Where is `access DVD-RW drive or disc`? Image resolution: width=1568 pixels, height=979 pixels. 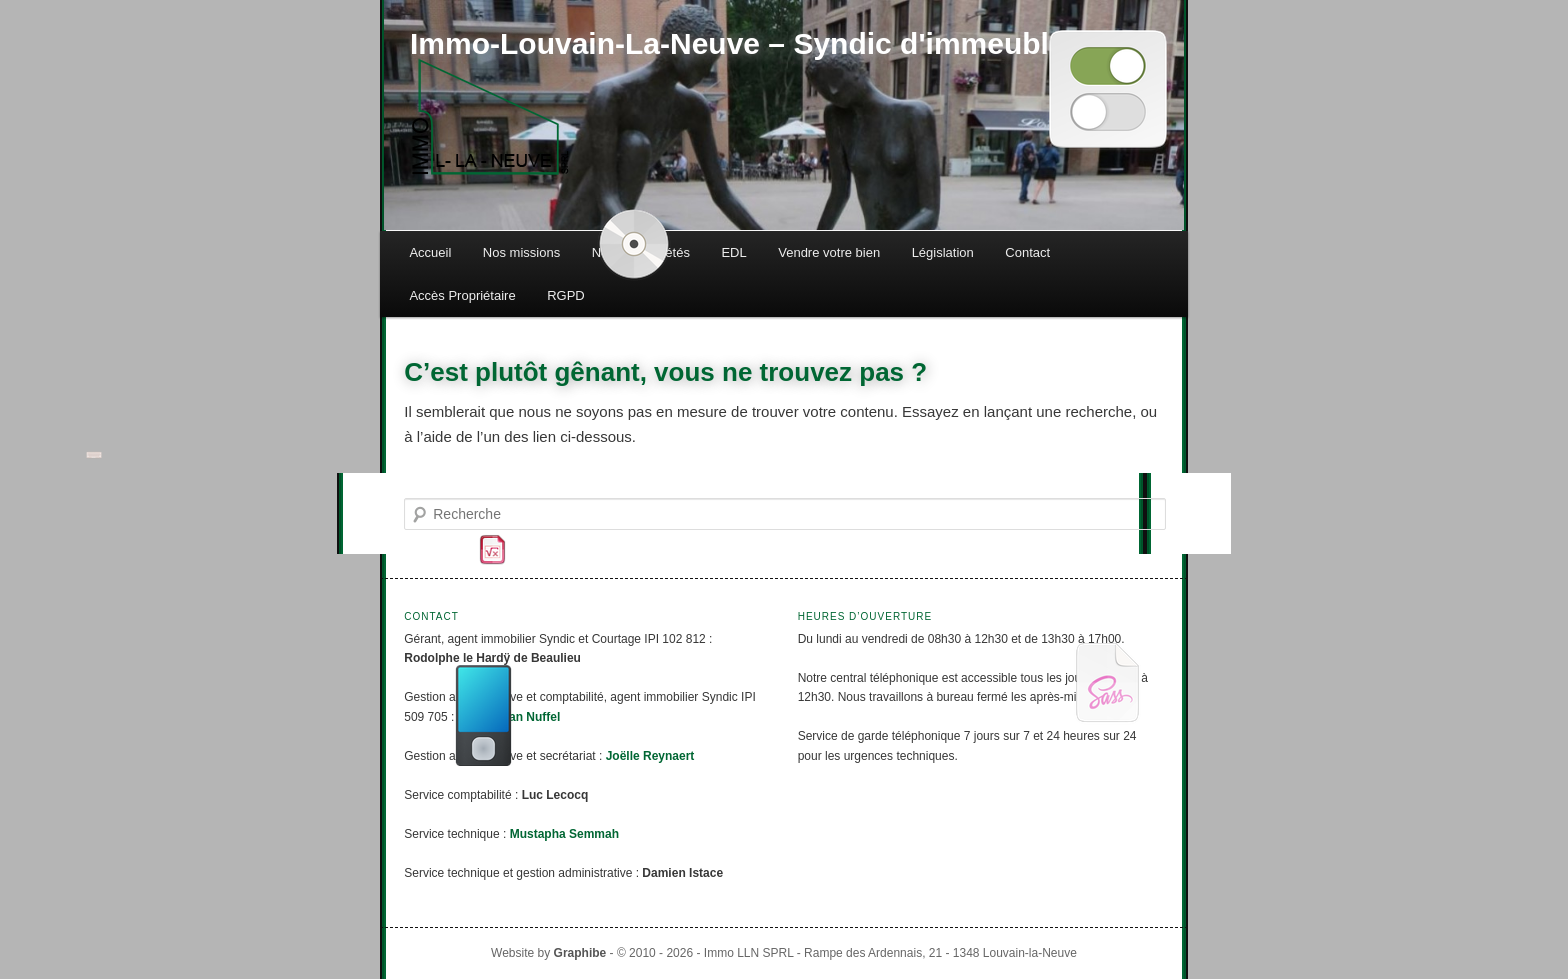 access DVD-RW drive or disc is located at coordinates (634, 244).